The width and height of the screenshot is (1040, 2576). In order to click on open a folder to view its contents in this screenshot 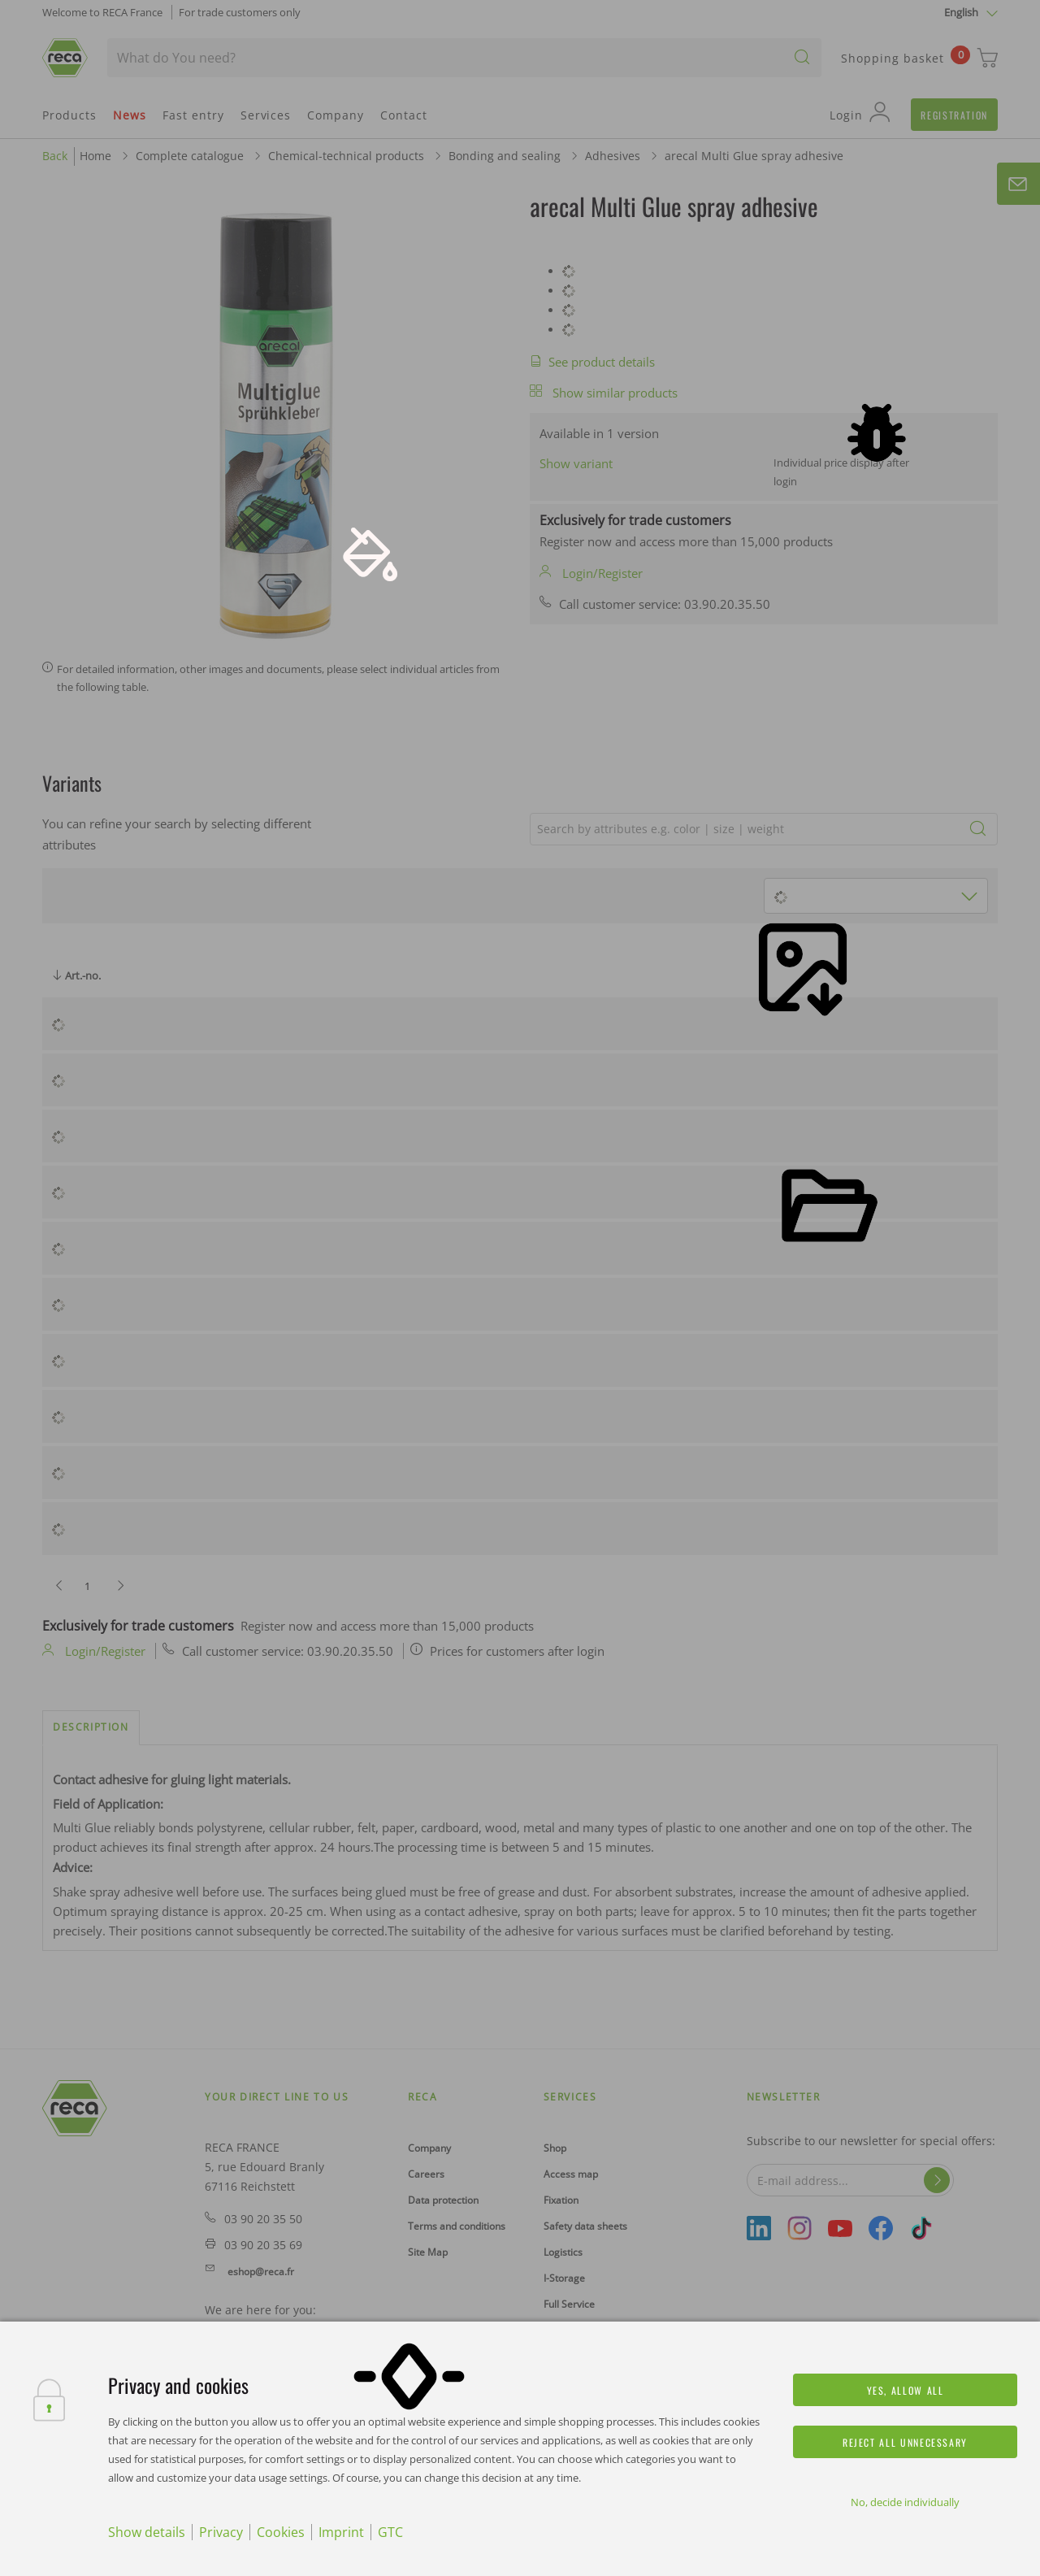, I will do `click(826, 1204)`.